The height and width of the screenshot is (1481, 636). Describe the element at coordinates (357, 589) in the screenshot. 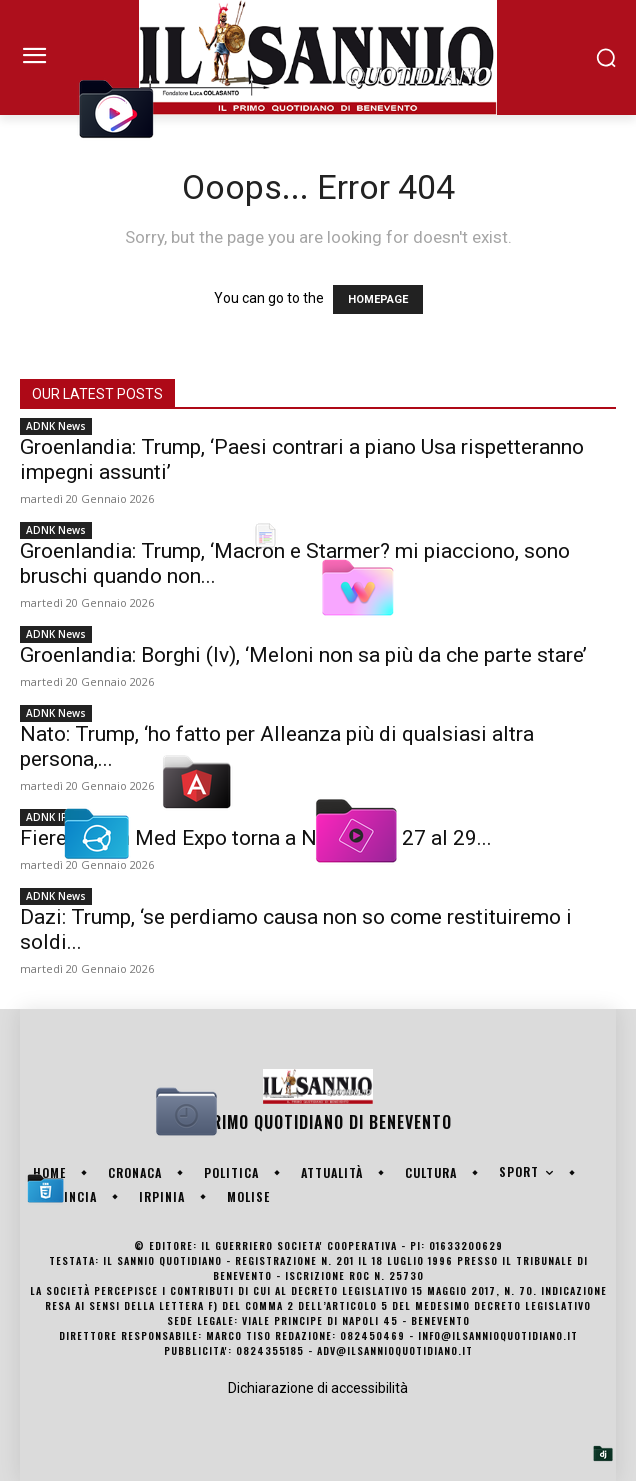

I see `open wondershare creative center folder` at that location.